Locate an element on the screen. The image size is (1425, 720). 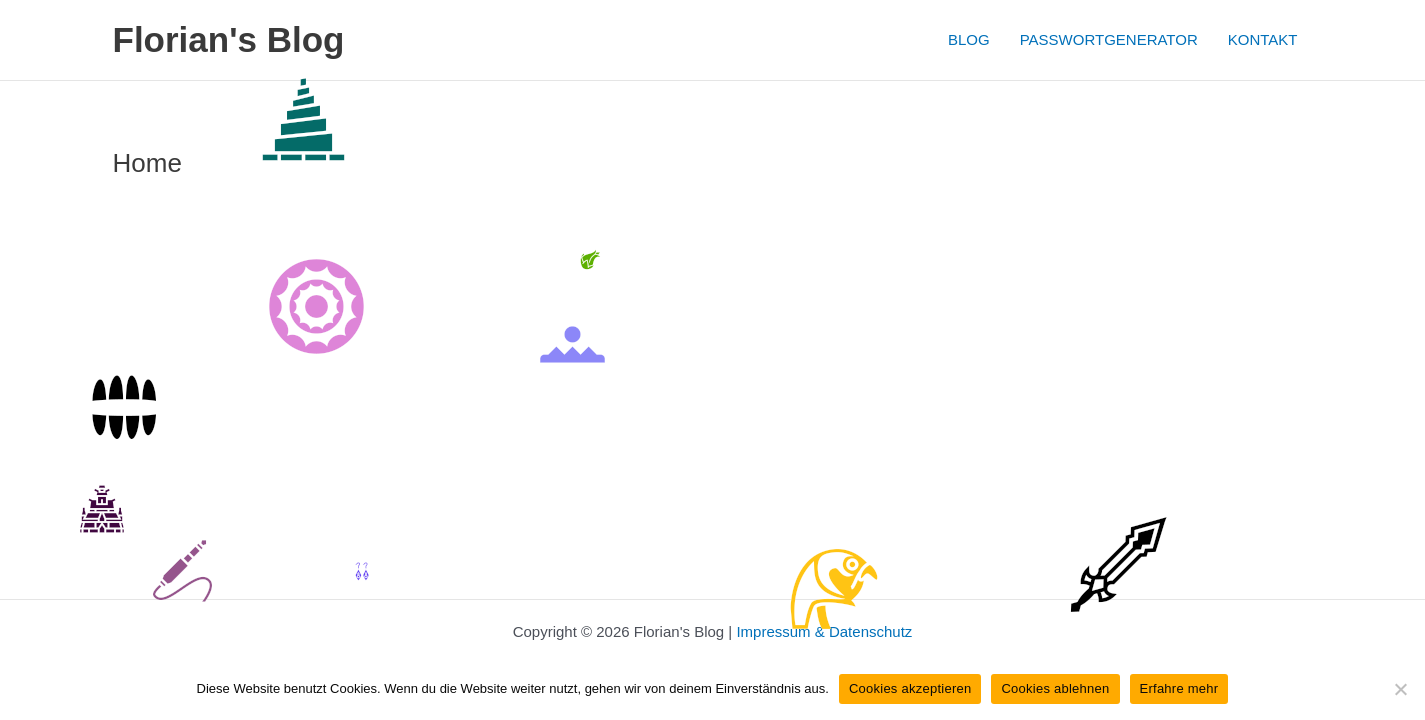
egyptian mythology or ancient egypt themed content is located at coordinates (834, 589).